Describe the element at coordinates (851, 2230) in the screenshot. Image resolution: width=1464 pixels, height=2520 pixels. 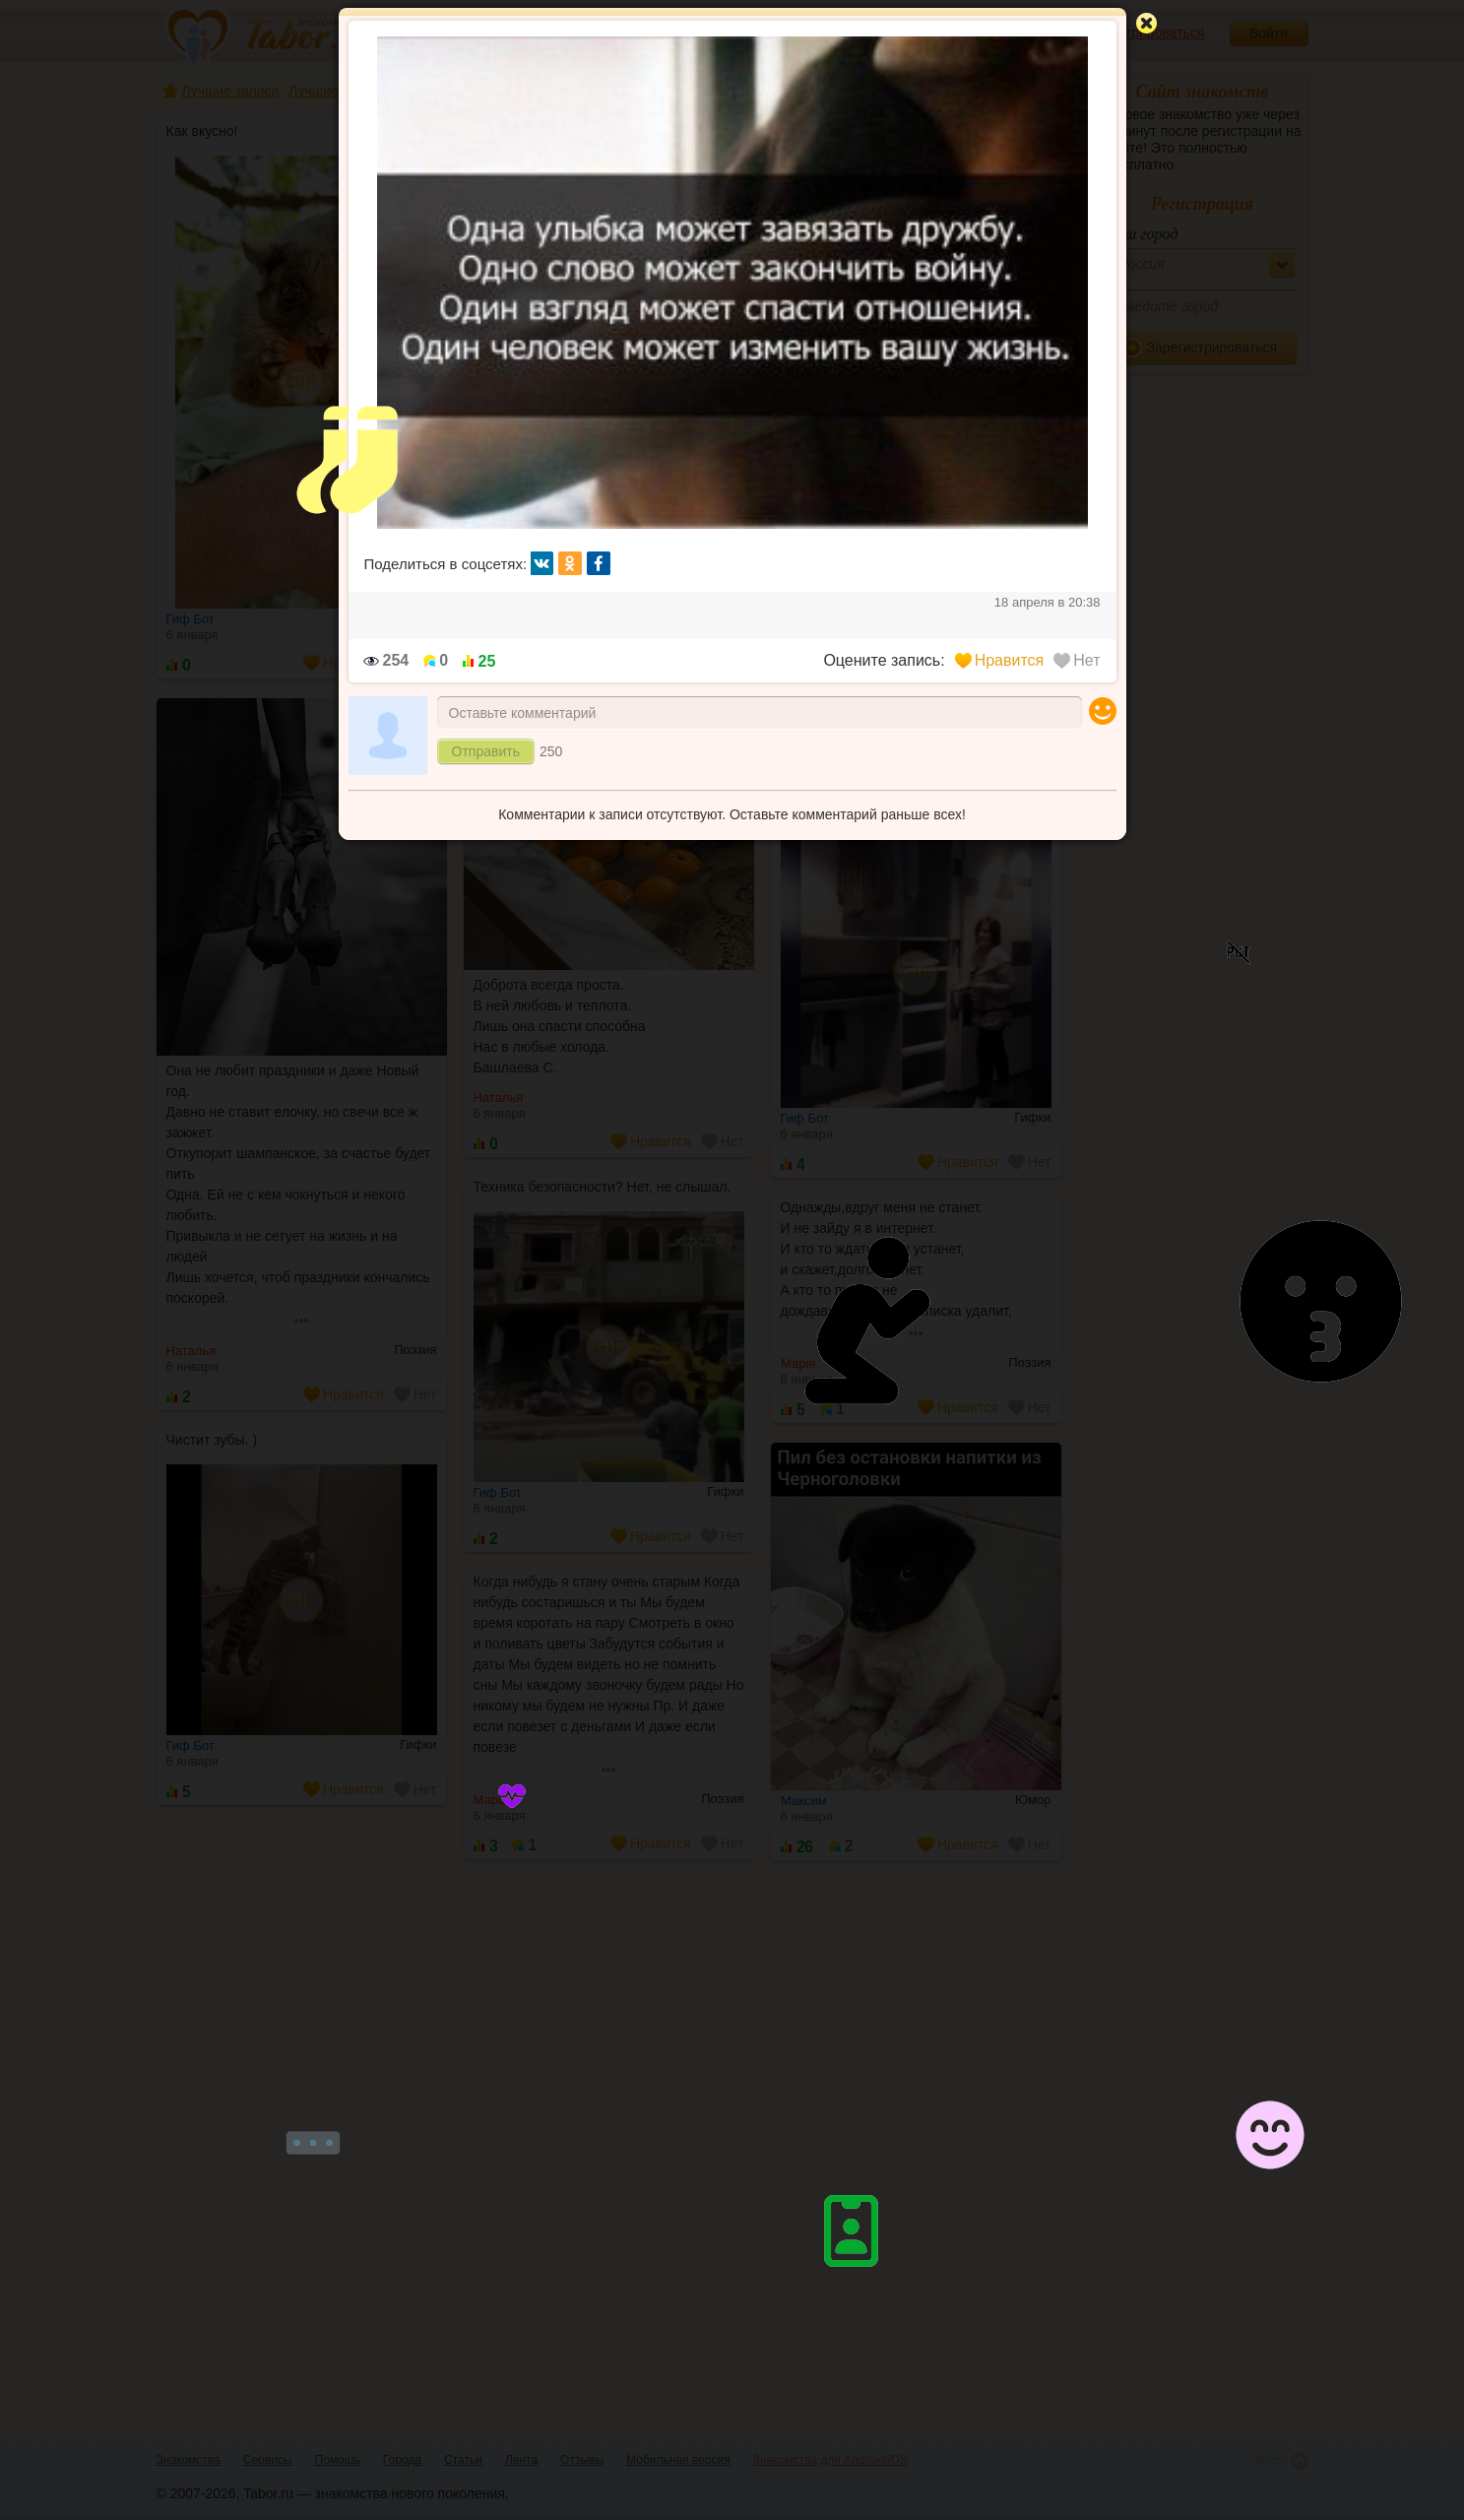
I see `view user profile or identification` at that location.